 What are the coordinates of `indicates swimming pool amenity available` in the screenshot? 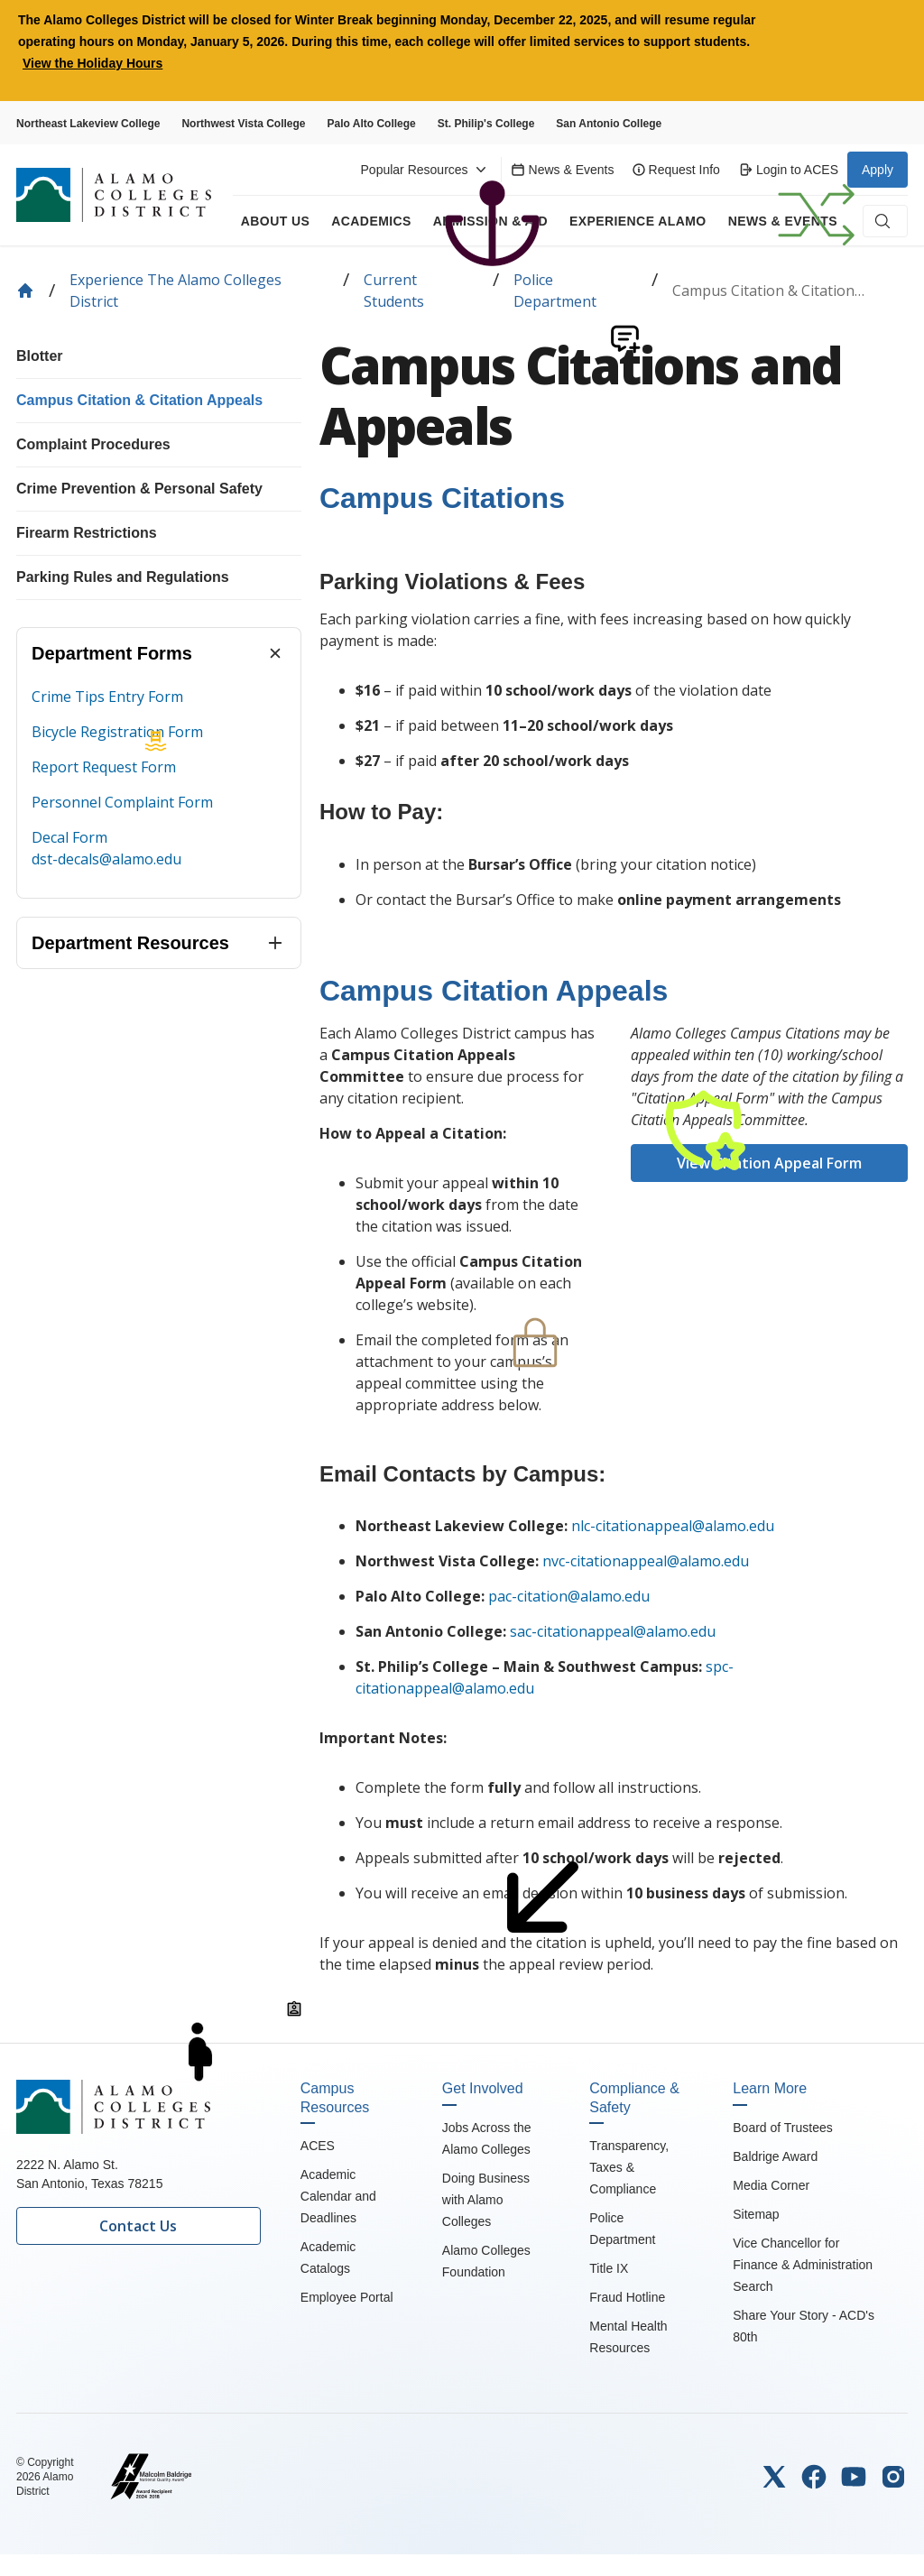 It's located at (155, 740).